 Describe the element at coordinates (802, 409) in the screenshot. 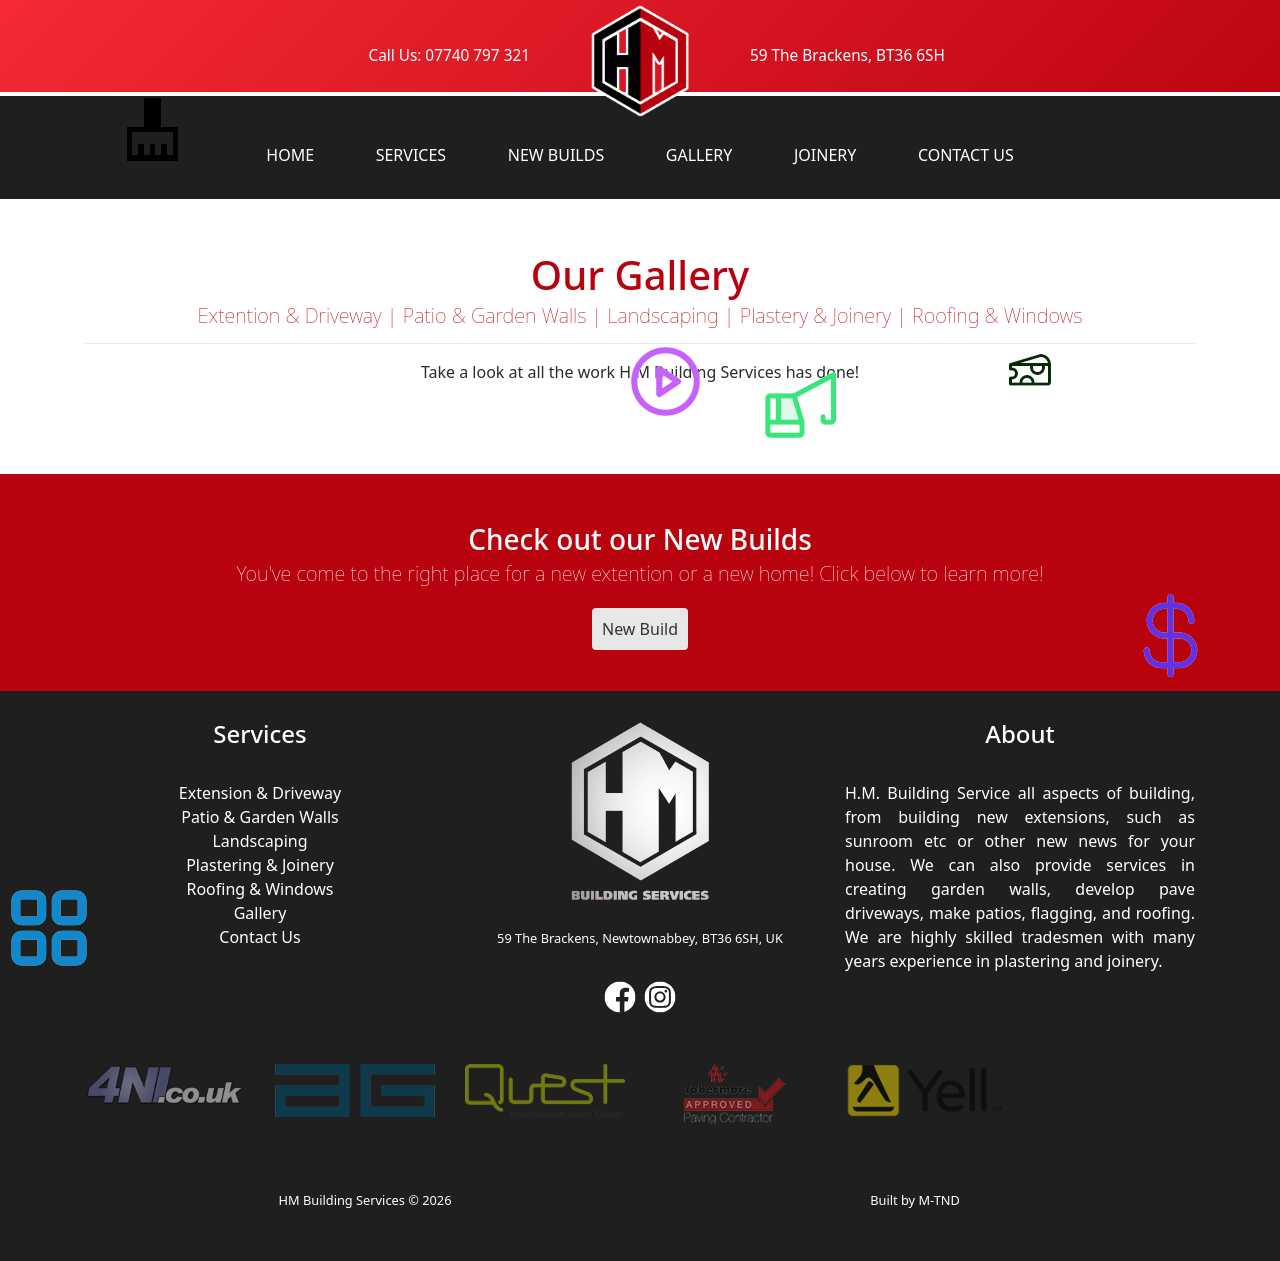

I see `construction or building in progress` at that location.